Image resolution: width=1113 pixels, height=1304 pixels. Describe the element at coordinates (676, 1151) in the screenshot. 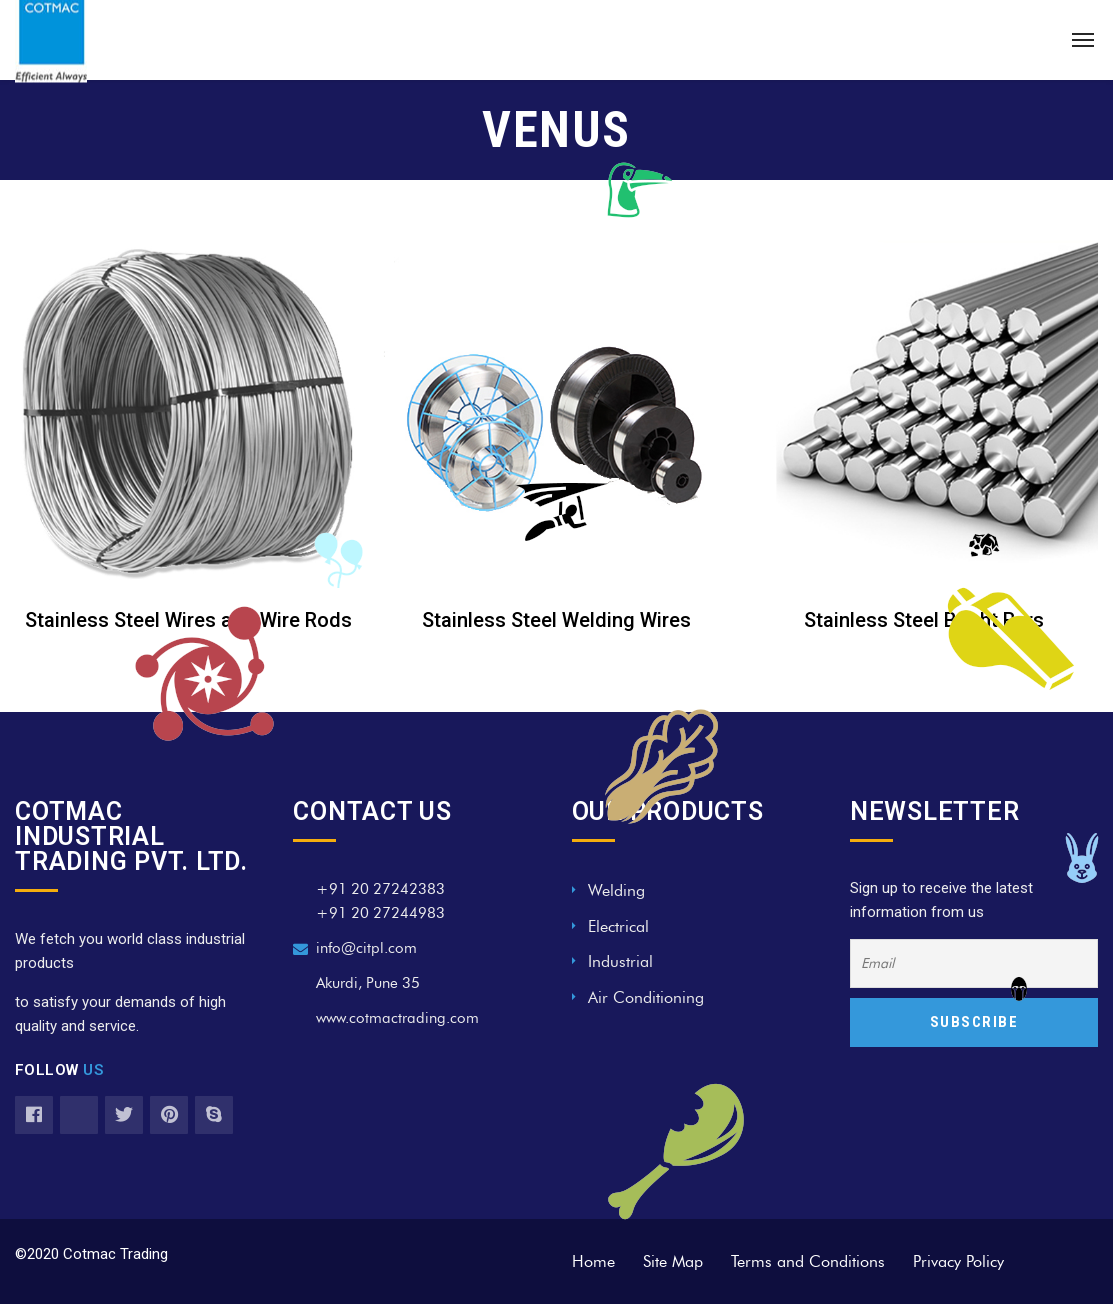

I see `food or hunger indicator in a game` at that location.